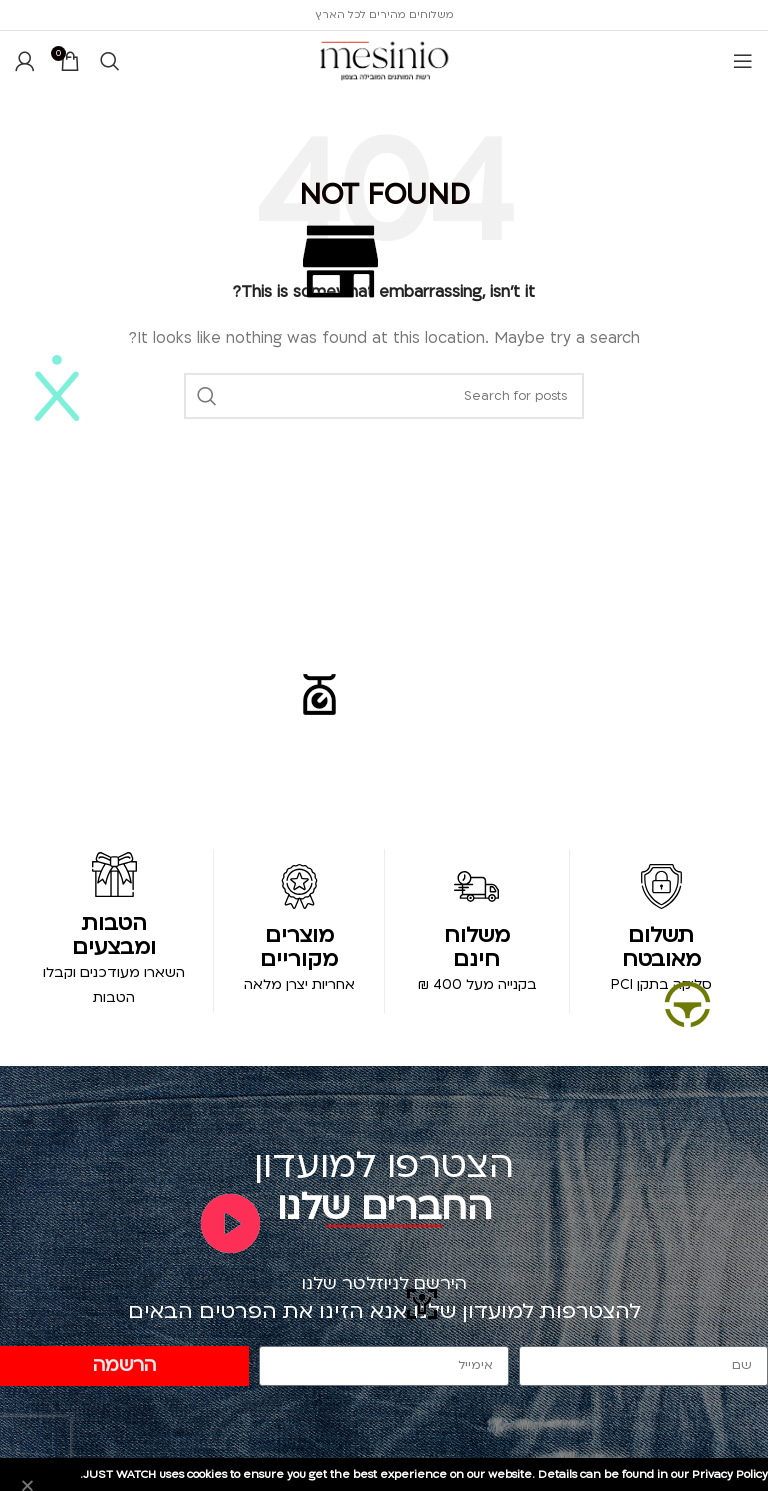  What do you see at coordinates (422, 1304) in the screenshot?
I see `scan or verify user identity` at bounding box center [422, 1304].